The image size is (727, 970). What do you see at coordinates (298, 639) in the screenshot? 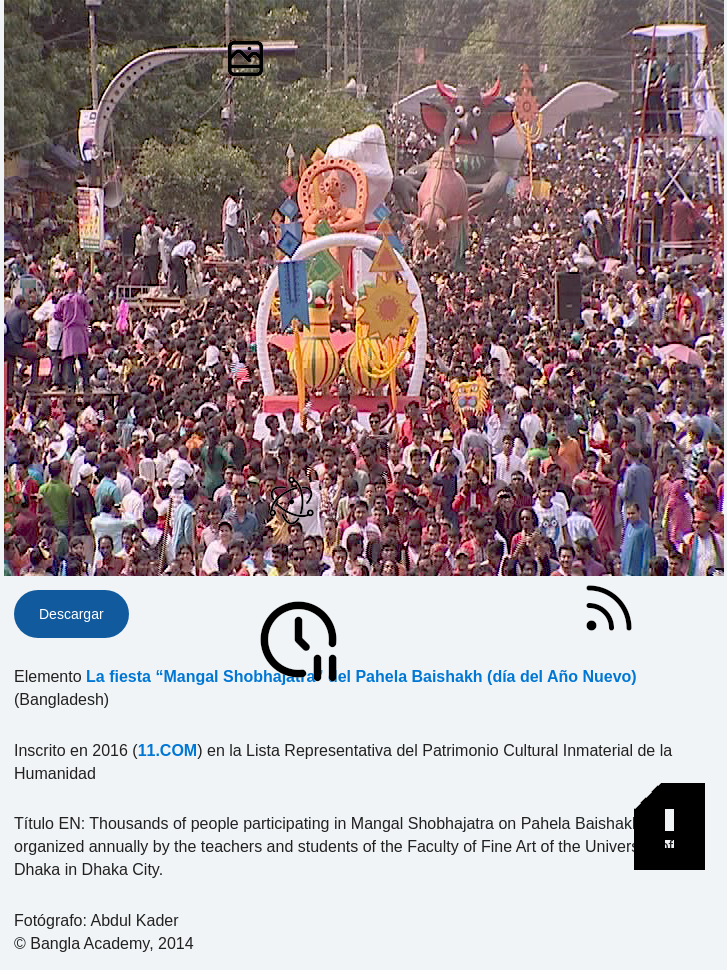
I see `pause a timer or countdown` at bounding box center [298, 639].